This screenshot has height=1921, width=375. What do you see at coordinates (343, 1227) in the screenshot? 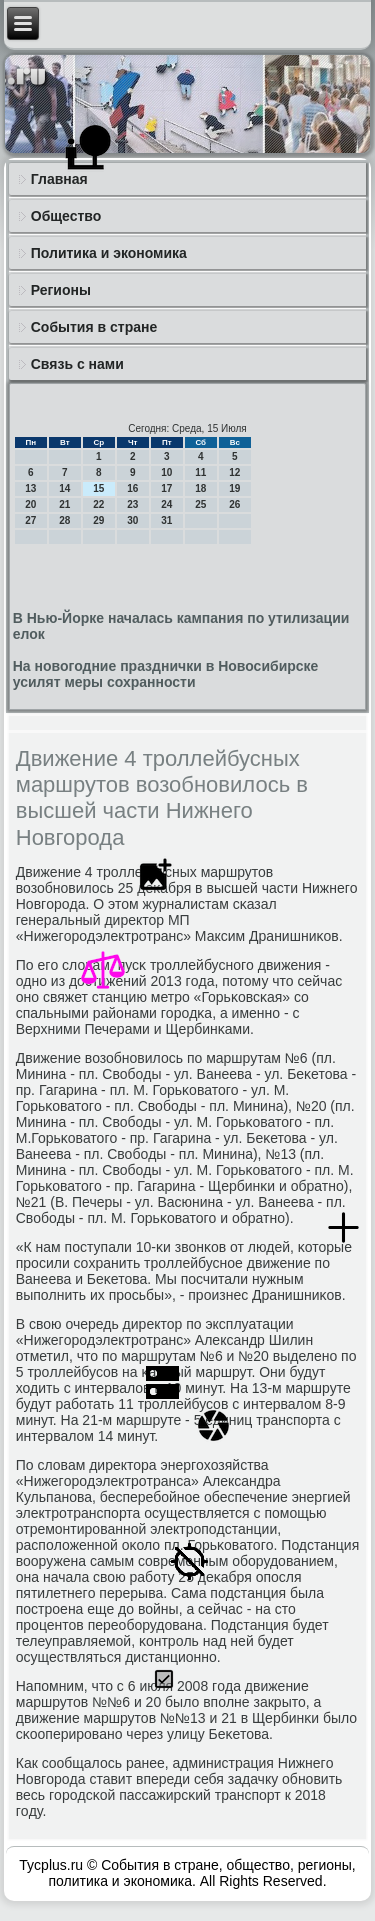
I see `add a new item` at bounding box center [343, 1227].